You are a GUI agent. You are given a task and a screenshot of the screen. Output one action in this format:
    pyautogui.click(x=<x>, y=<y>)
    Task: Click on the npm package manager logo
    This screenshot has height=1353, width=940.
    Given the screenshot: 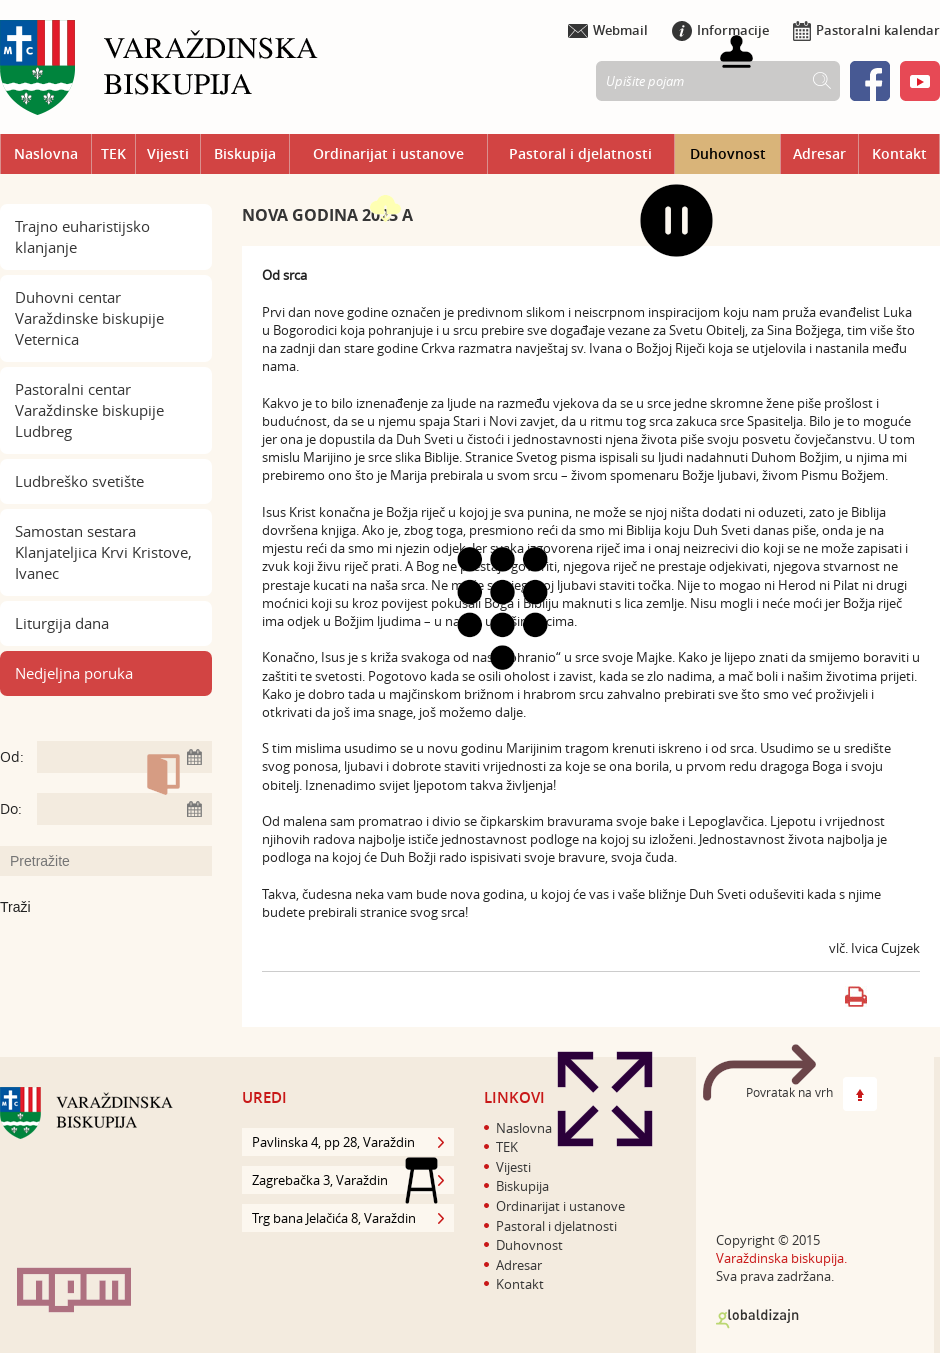 What is the action you would take?
    pyautogui.click(x=74, y=1290)
    